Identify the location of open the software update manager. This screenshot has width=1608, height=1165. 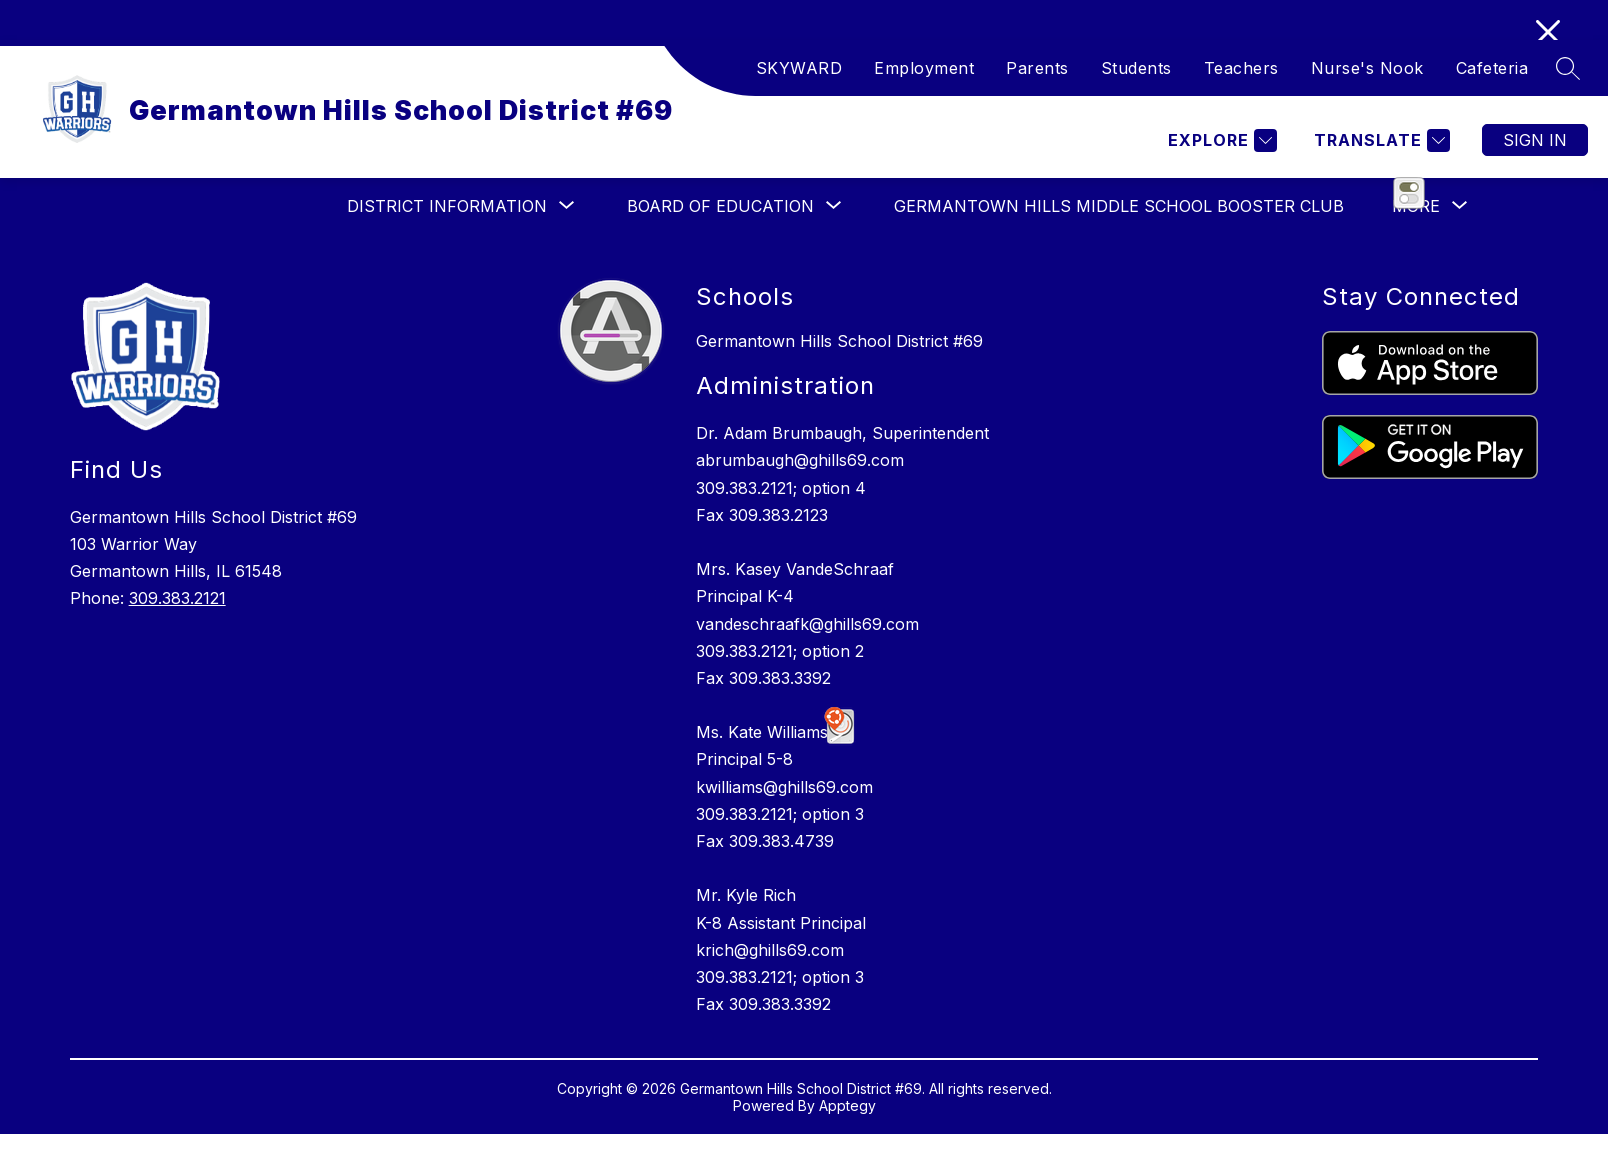
(611, 331).